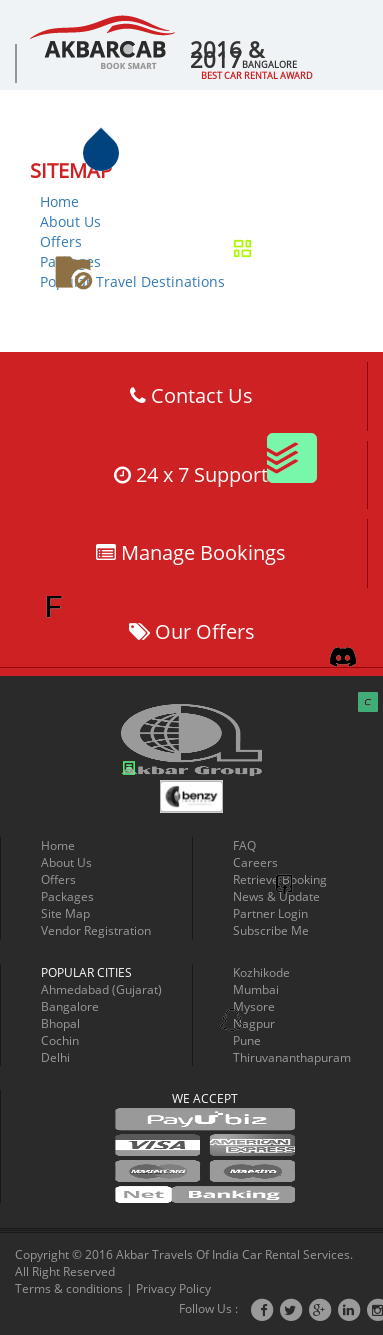 The image size is (383, 1335). Describe the element at coordinates (232, 1020) in the screenshot. I see `open snapchat app` at that location.